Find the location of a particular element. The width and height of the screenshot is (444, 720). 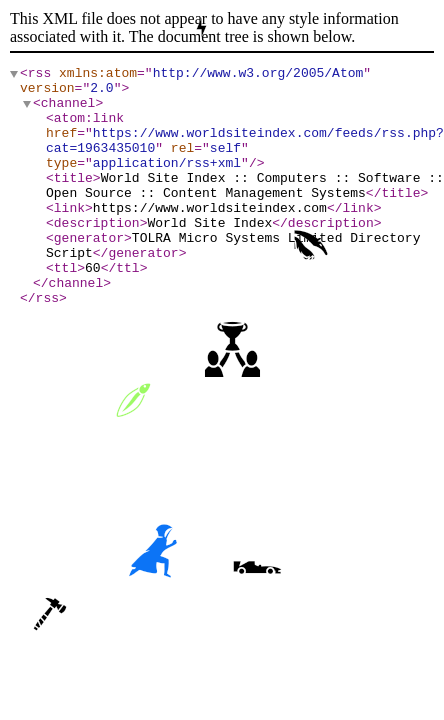

select rogue or assassin character class is located at coordinates (153, 551).